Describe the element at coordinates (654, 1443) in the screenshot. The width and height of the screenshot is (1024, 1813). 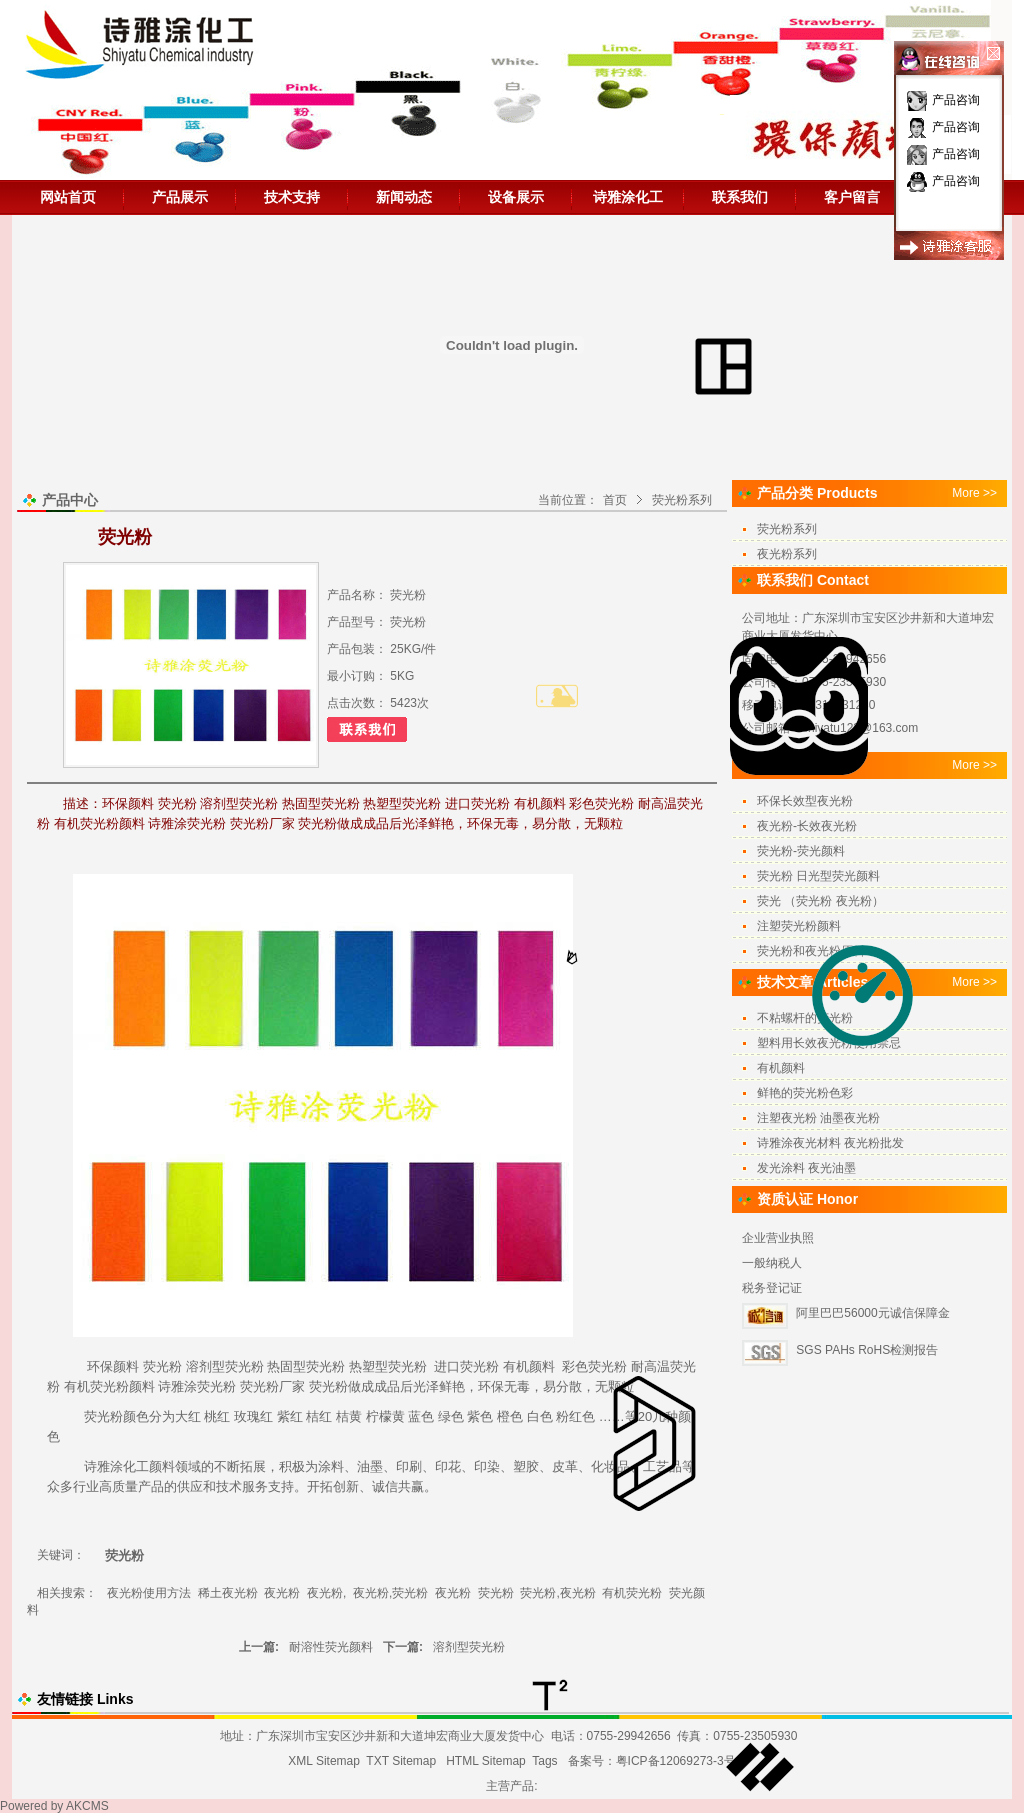
I see `open Altium Designer application` at that location.